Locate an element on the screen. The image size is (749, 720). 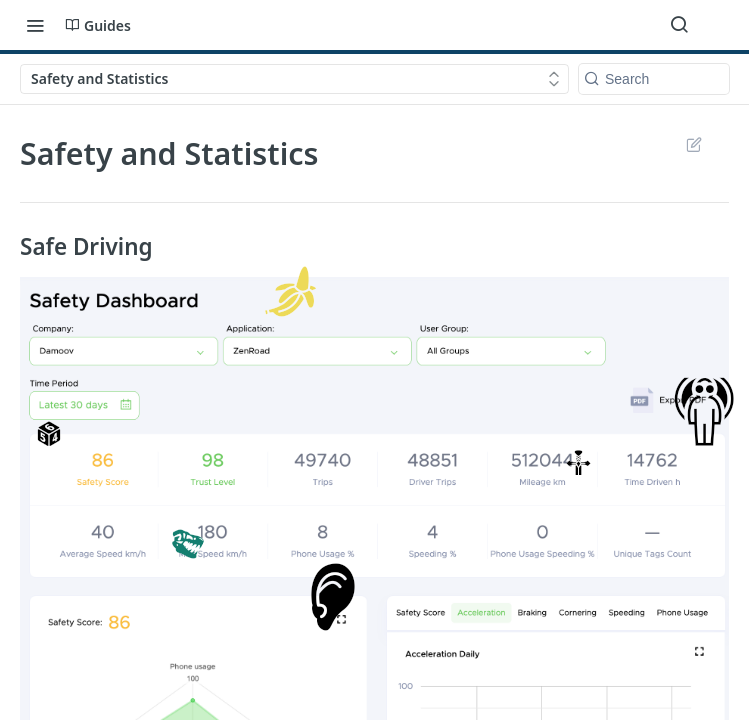
access dinosaur or paleontology content is located at coordinates (188, 544).